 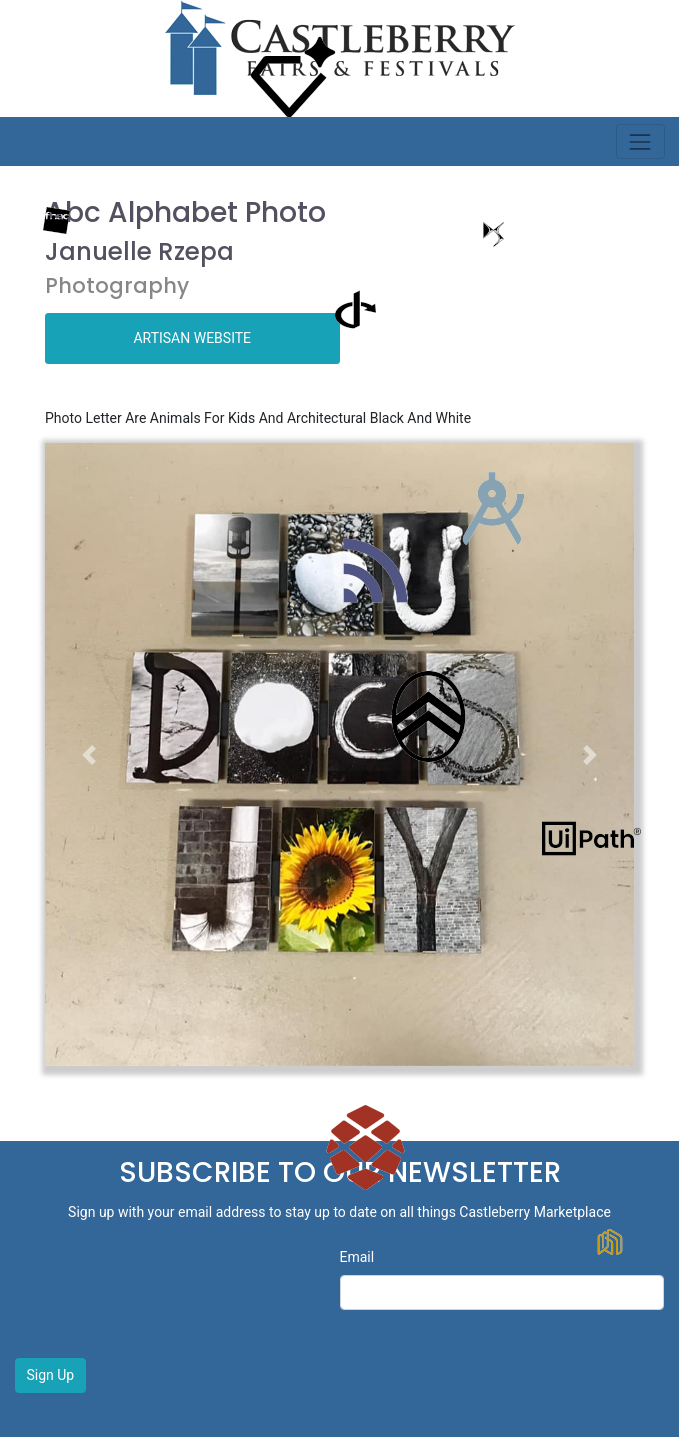 What do you see at coordinates (591, 838) in the screenshot?
I see `UiPath automation platform logo` at bounding box center [591, 838].